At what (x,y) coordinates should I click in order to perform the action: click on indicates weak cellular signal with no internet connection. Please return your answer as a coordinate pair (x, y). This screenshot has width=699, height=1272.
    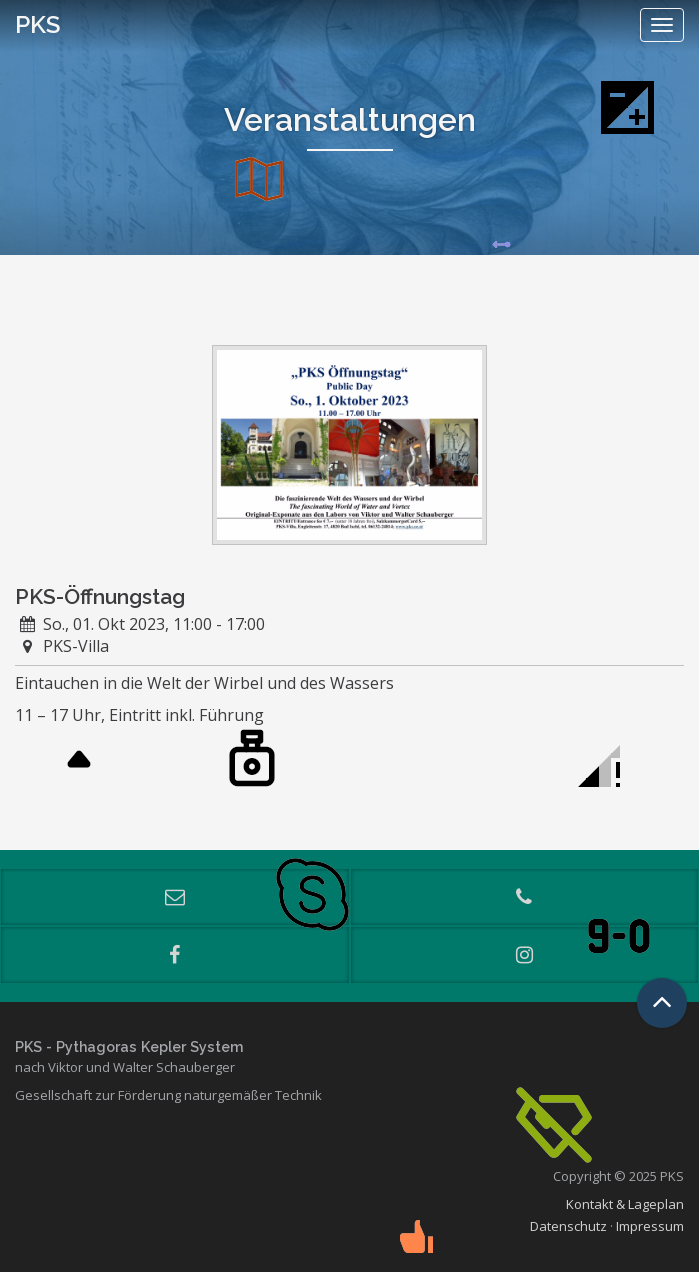
    Looking at the image, I should click on (599, 766).